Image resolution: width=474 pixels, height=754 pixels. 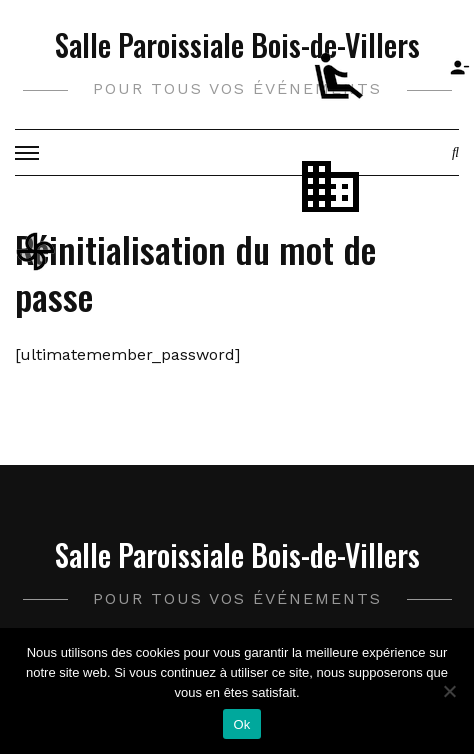 What do you see at coordinates (35, 251) in the screenshot?
I see `access toys or games section` at bounding box center [35, 251].